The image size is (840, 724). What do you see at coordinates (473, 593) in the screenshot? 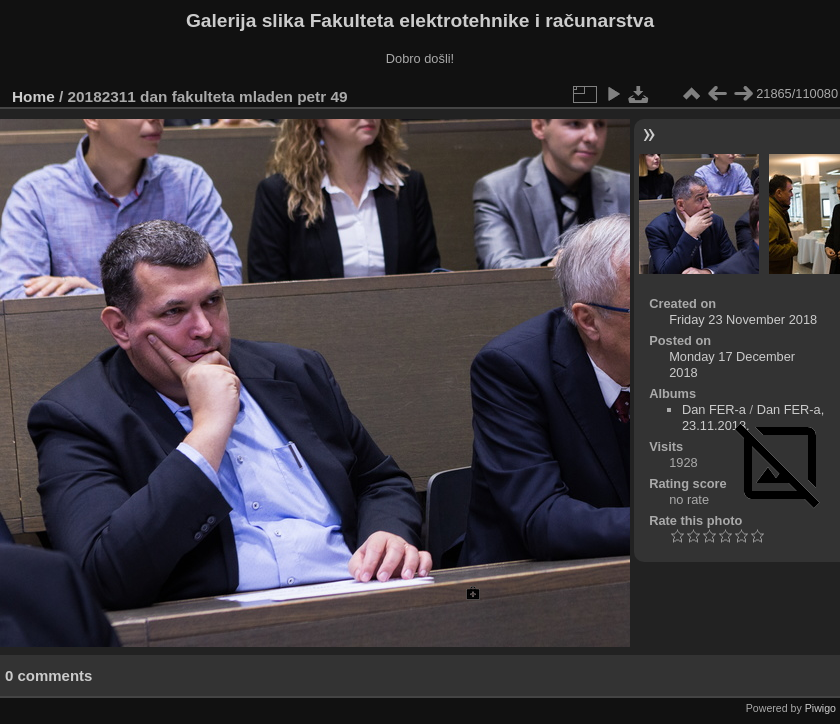
I see `access medical or health services` at bounding box center [473, 593].